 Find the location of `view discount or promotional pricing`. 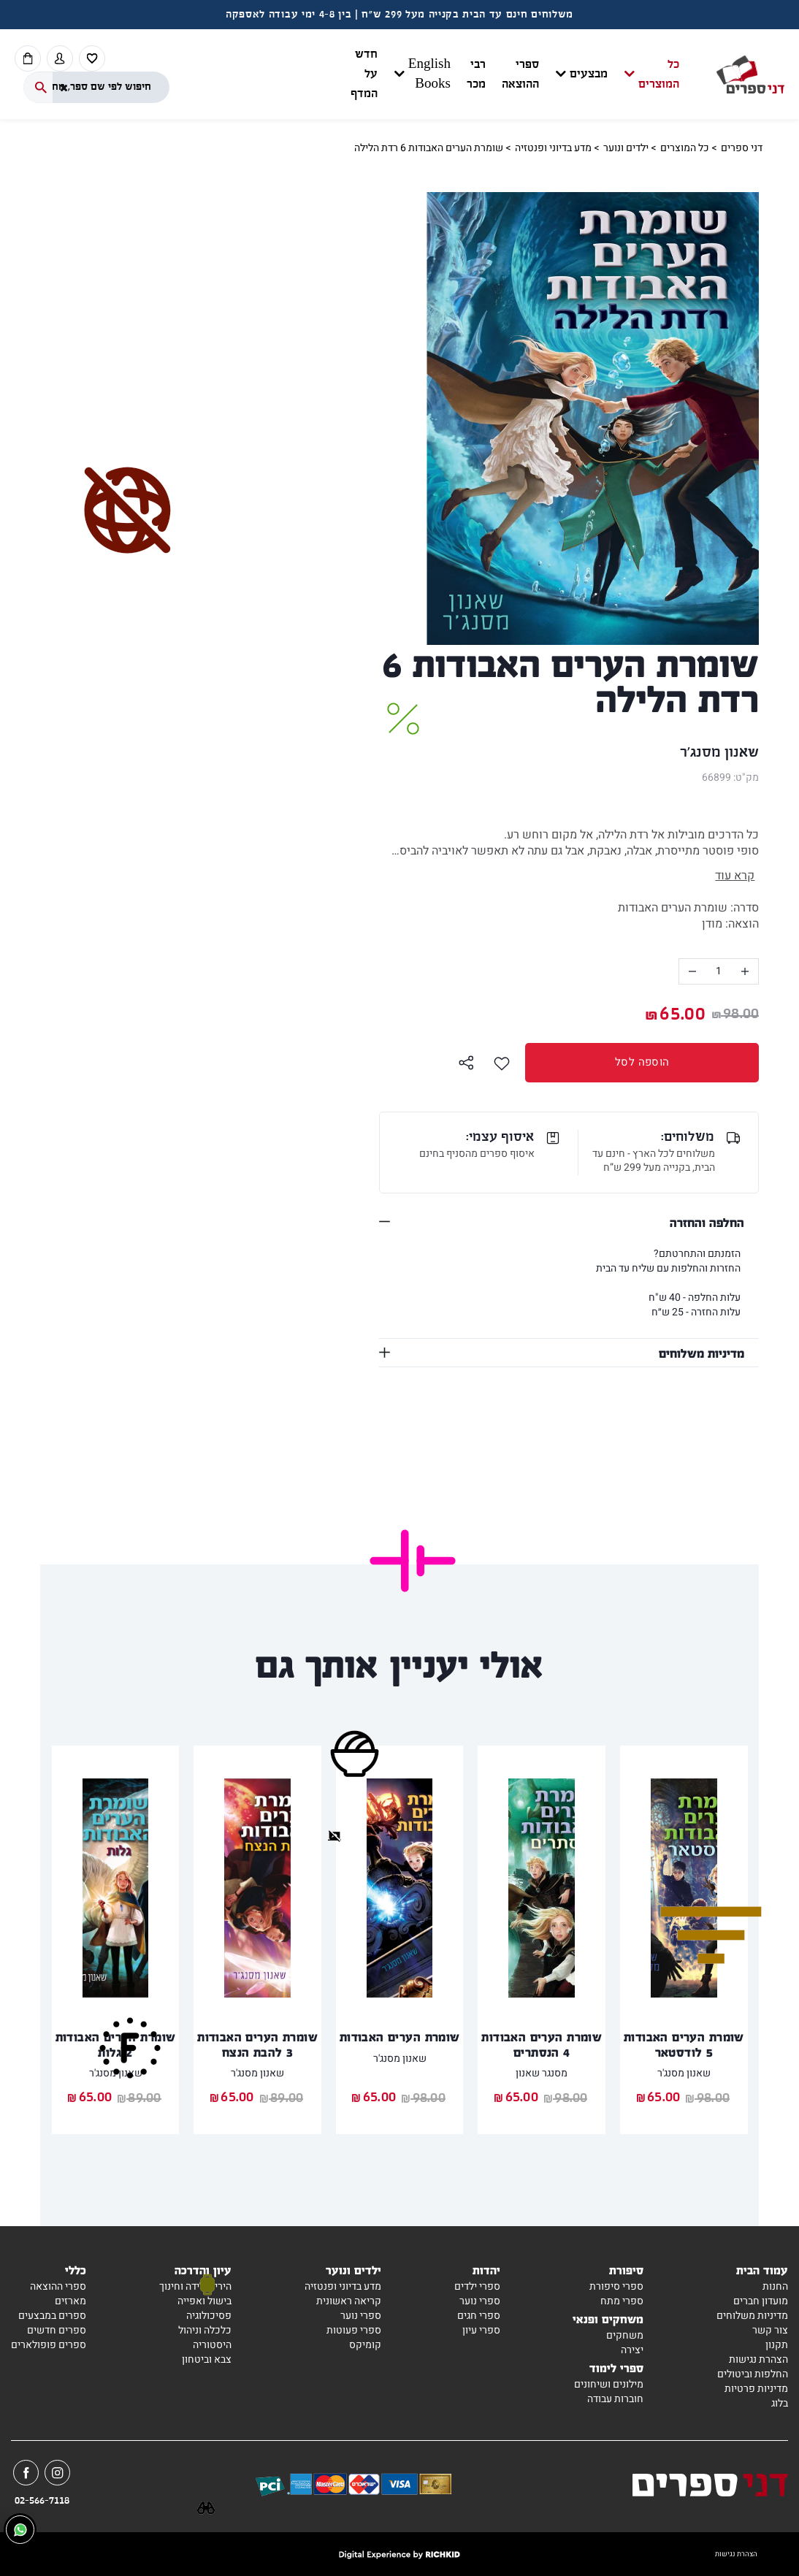

view discount or promotional pricing is located at coordinates (403, 719).